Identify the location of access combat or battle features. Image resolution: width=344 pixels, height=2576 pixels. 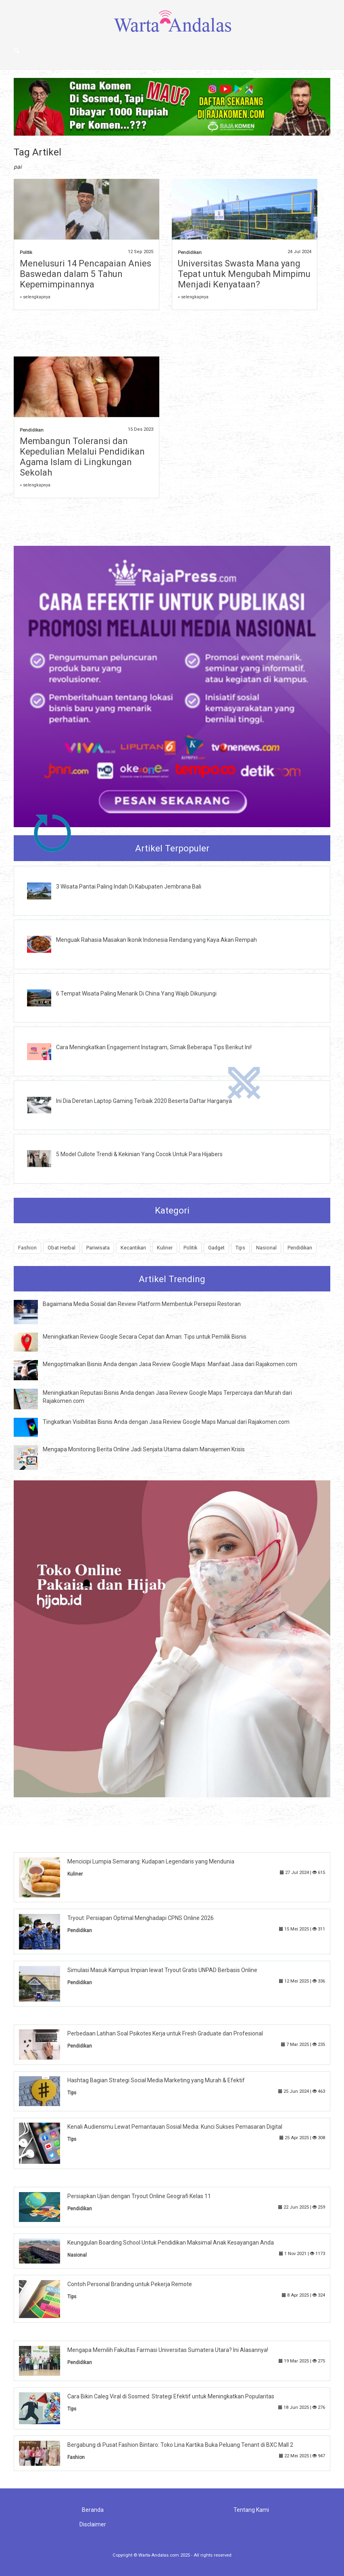
(244, 1083).